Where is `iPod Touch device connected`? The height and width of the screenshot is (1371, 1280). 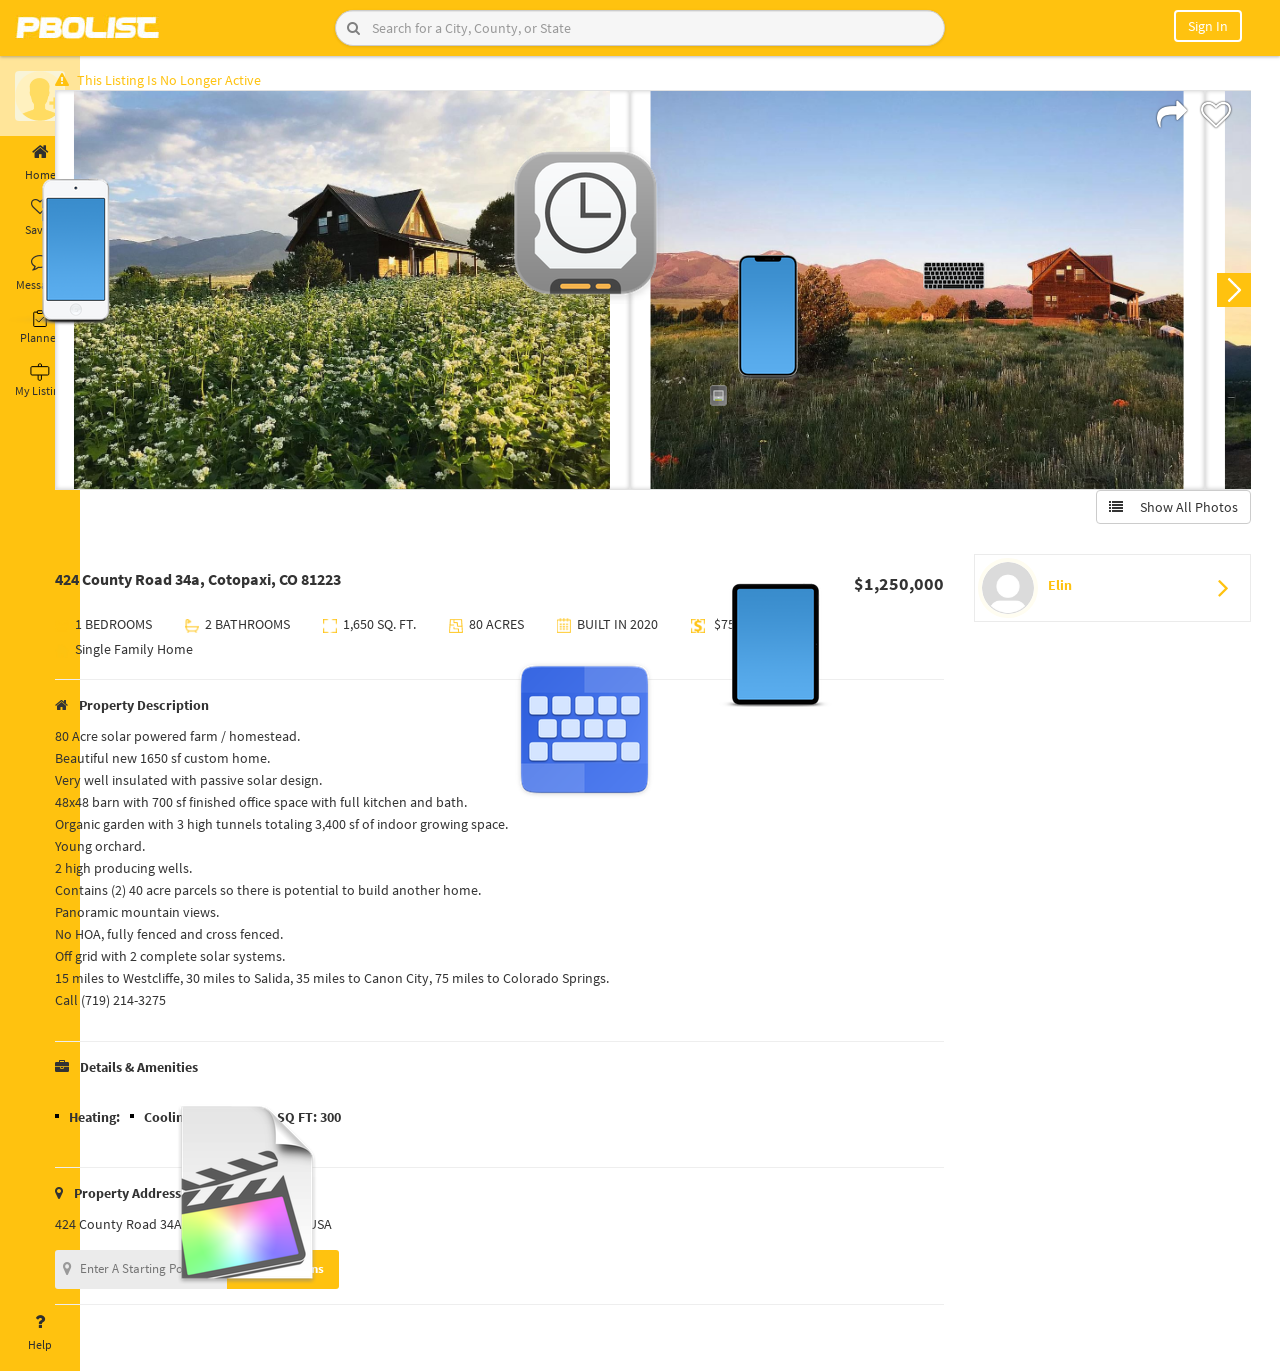
iPod Touch device connected is located at coordinates (76, 252).